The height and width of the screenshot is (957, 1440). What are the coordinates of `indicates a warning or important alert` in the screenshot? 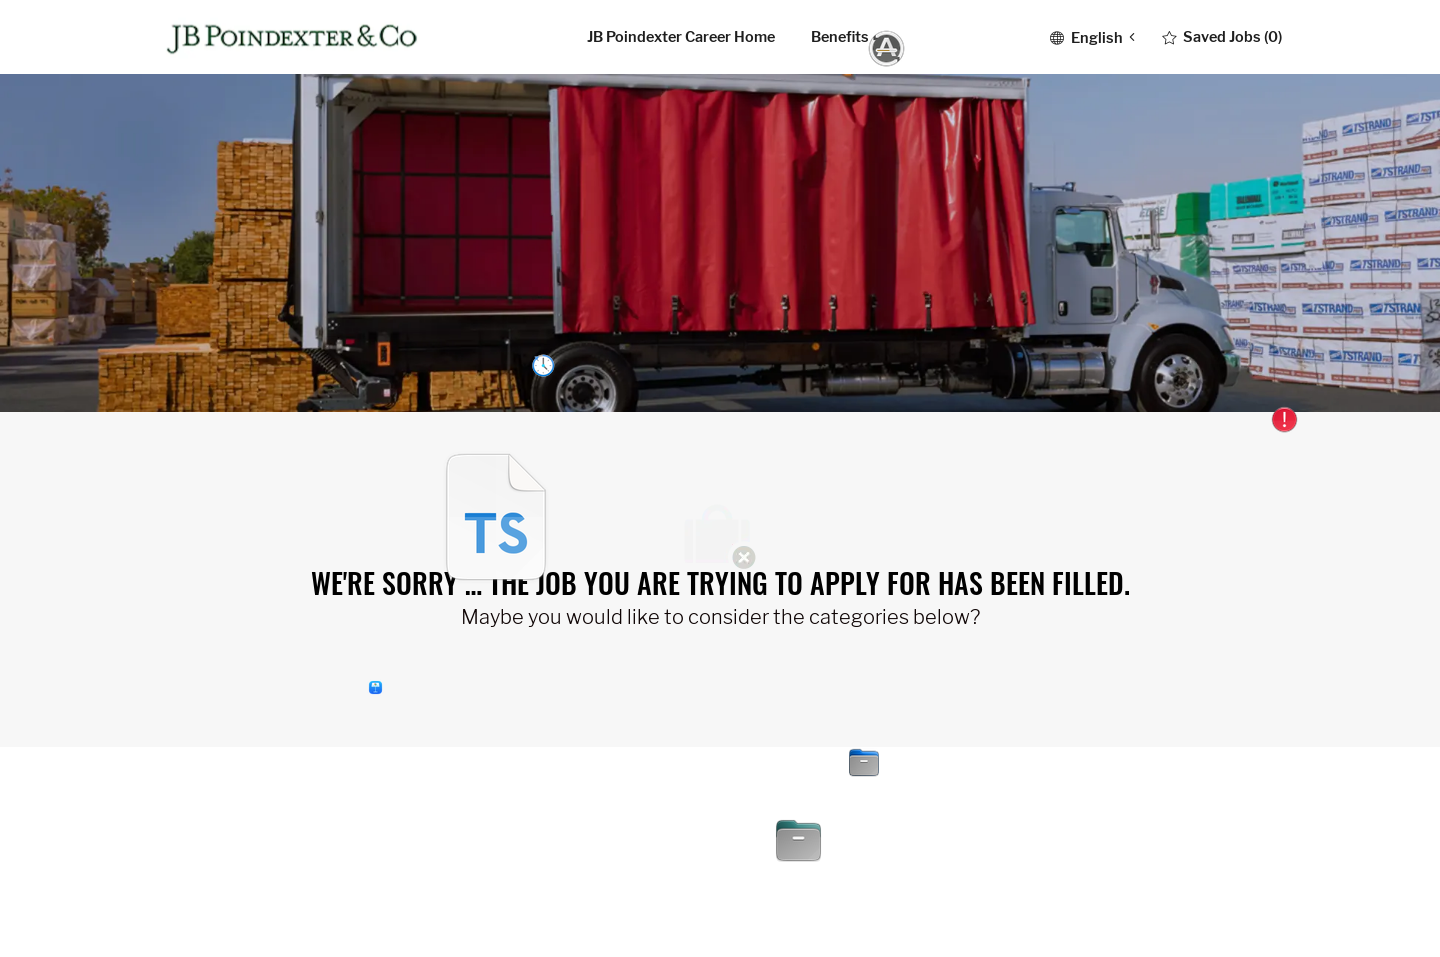 It's located at (1284, 419).